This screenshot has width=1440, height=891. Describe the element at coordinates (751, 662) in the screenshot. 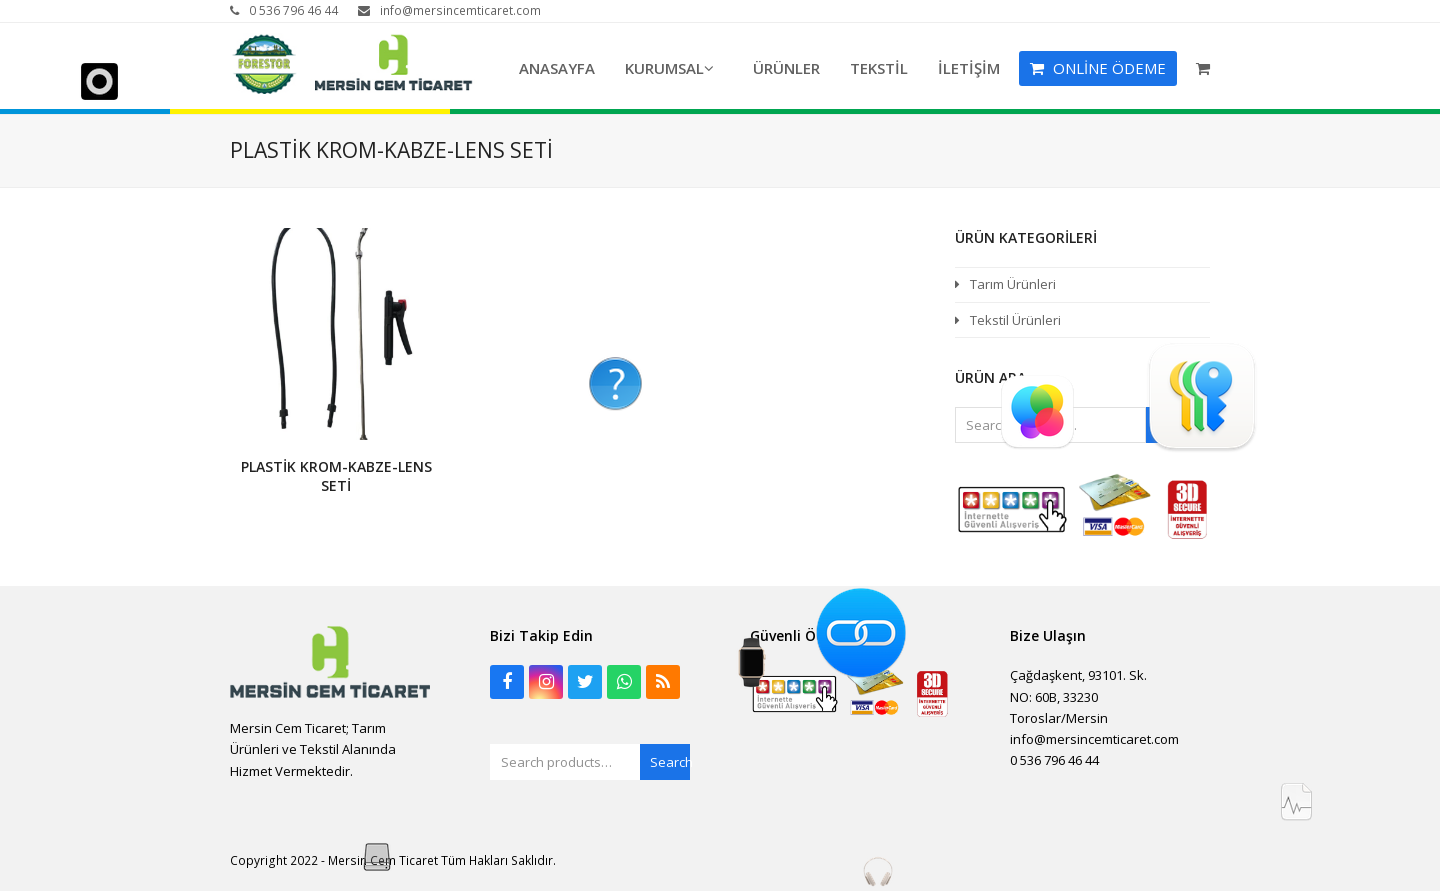

I see `apple watch device icon` at that location.